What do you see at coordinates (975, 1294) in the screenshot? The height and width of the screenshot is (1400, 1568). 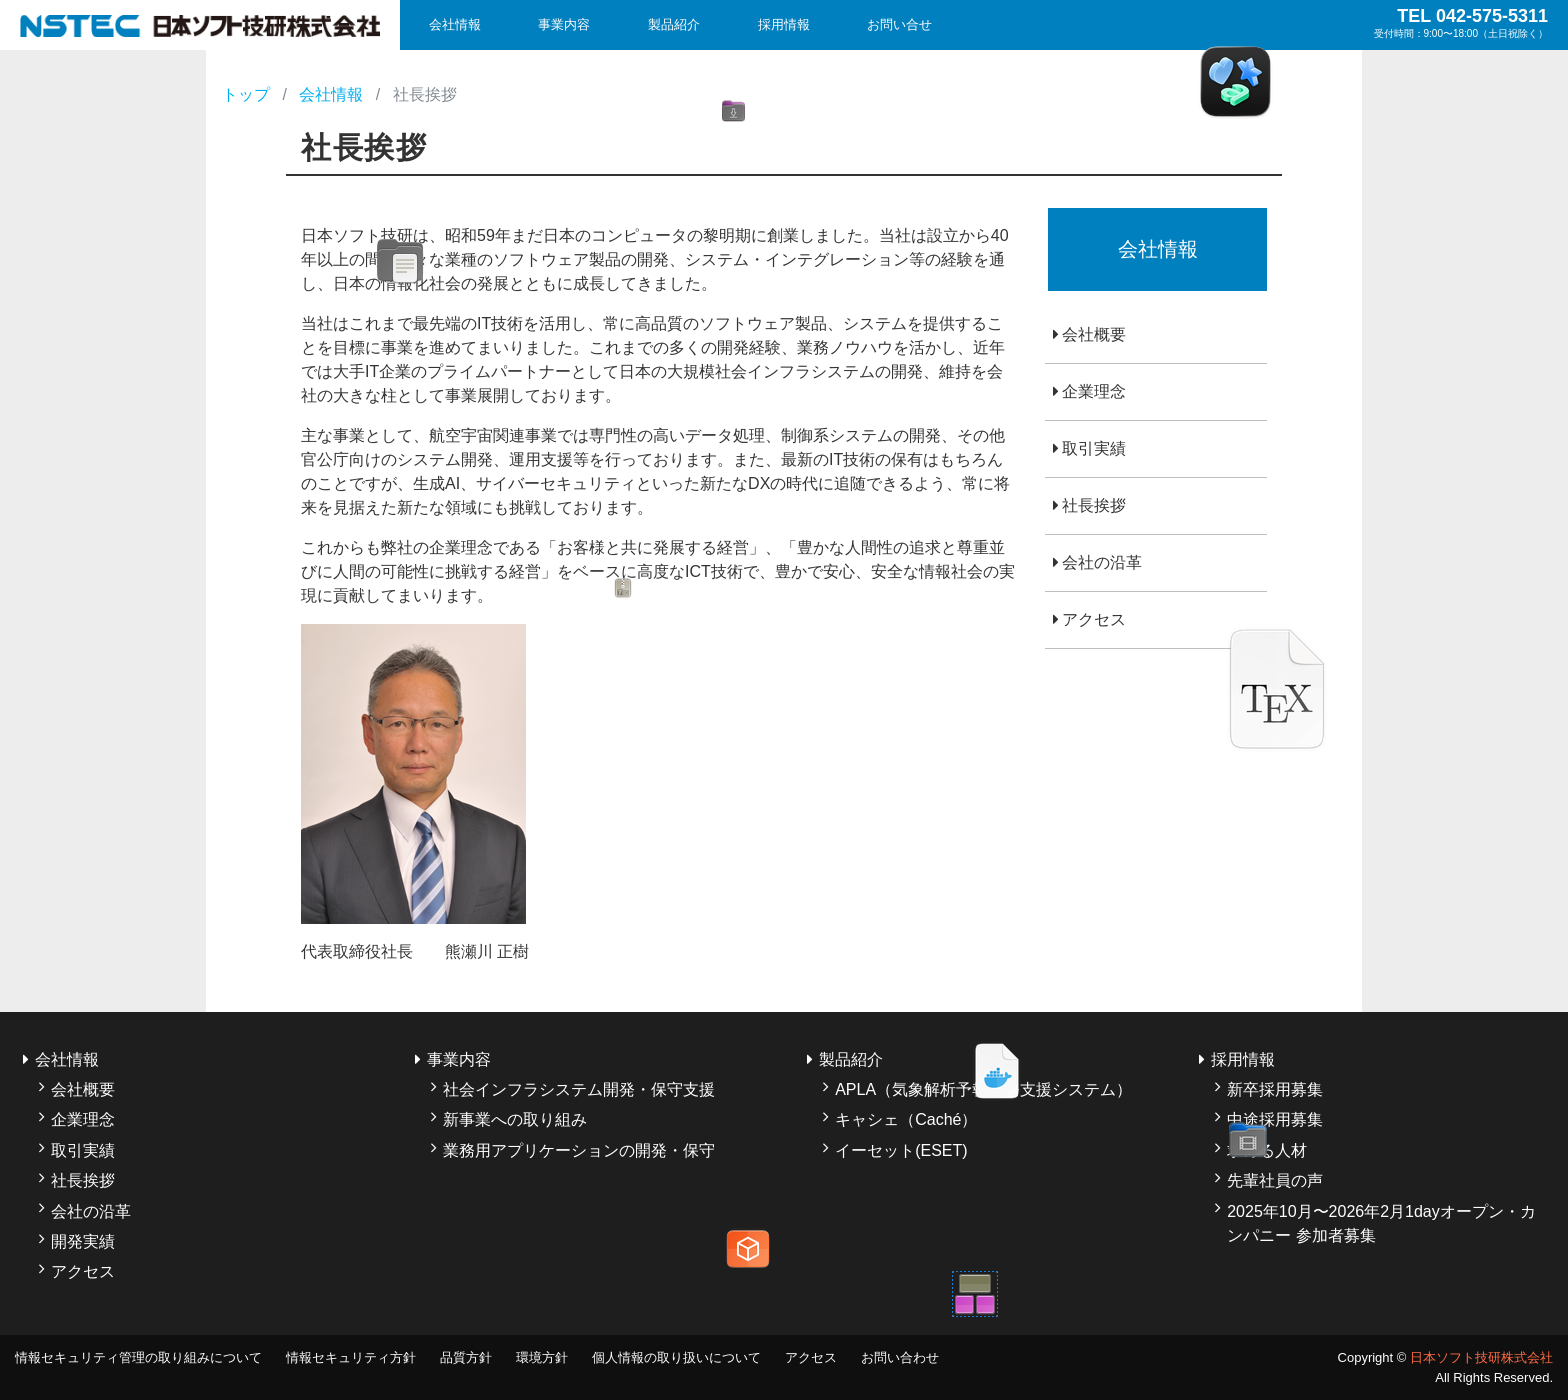 I see `select all items in the current view` at bounding box center [975, 1294].